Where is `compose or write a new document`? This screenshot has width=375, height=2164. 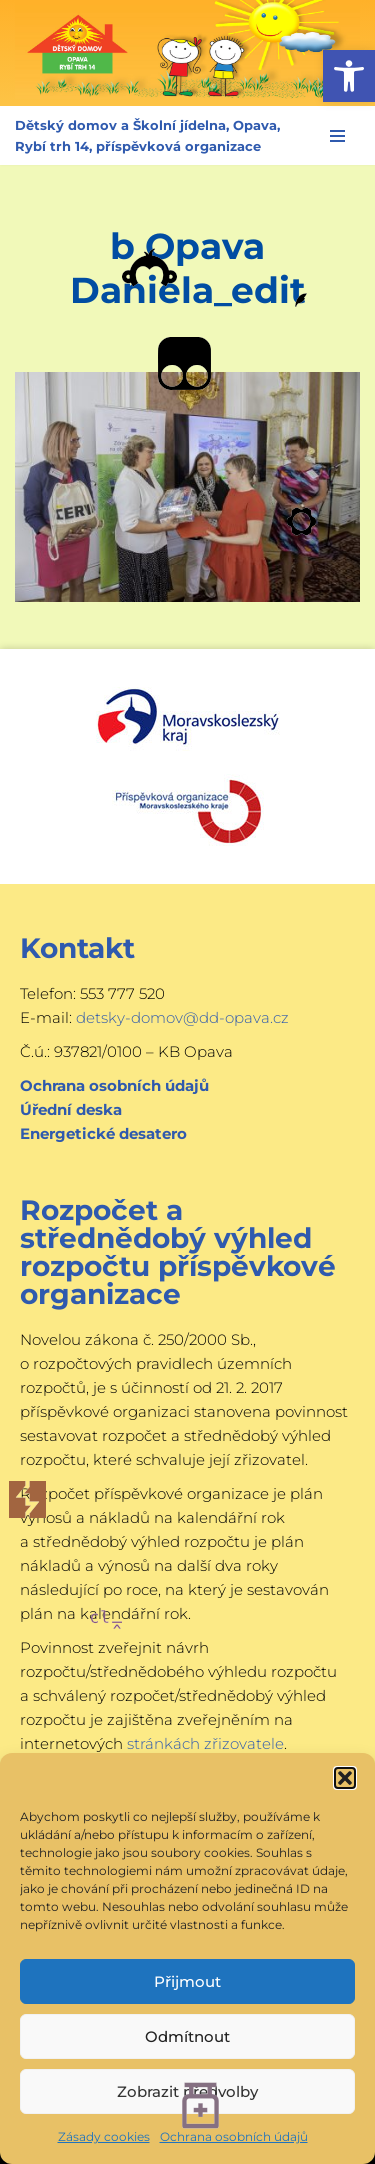
compose or write a new document is located at coordinates (301, 300).